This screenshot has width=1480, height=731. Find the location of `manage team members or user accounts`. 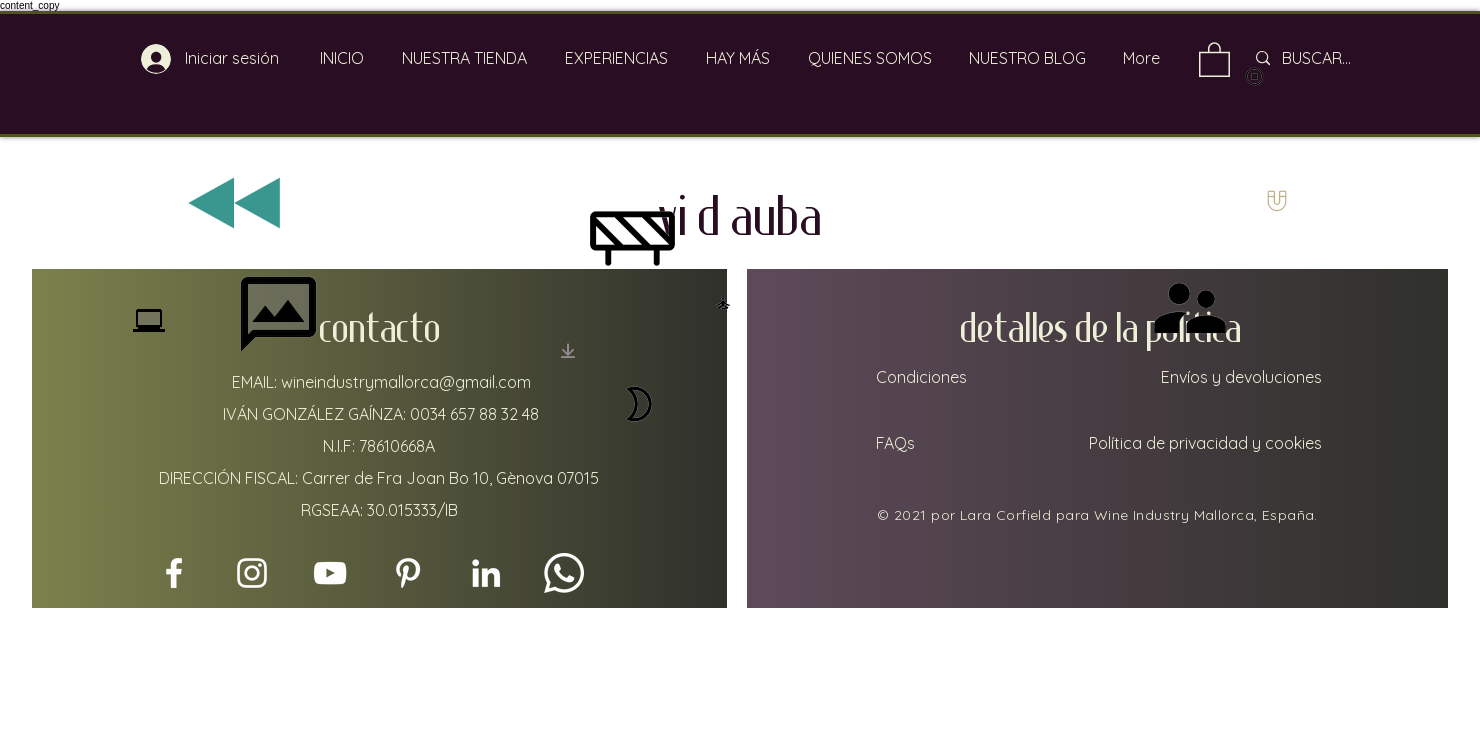

manage team members or user accounts is located at coordinates (1190, 308).